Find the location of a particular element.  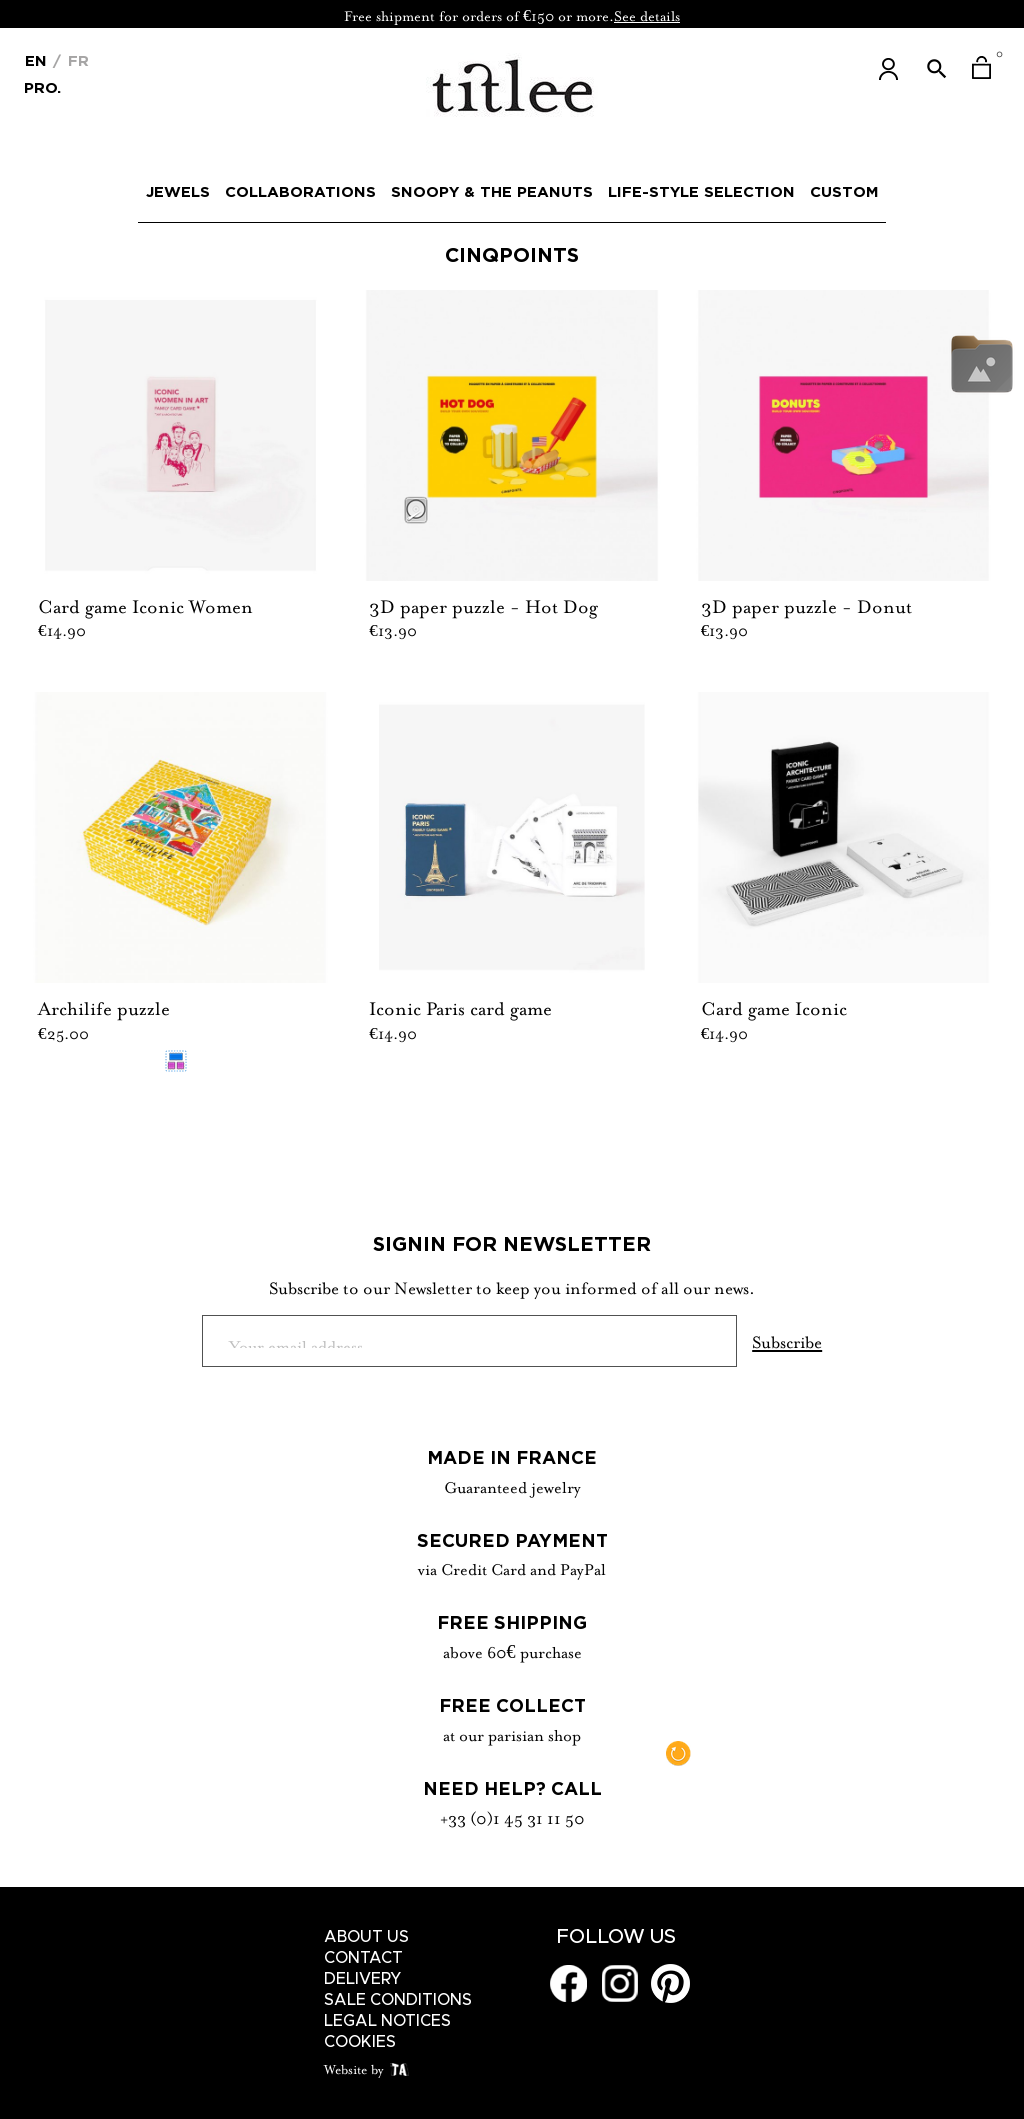

open disk utility application is located at coordinates (416, 510).